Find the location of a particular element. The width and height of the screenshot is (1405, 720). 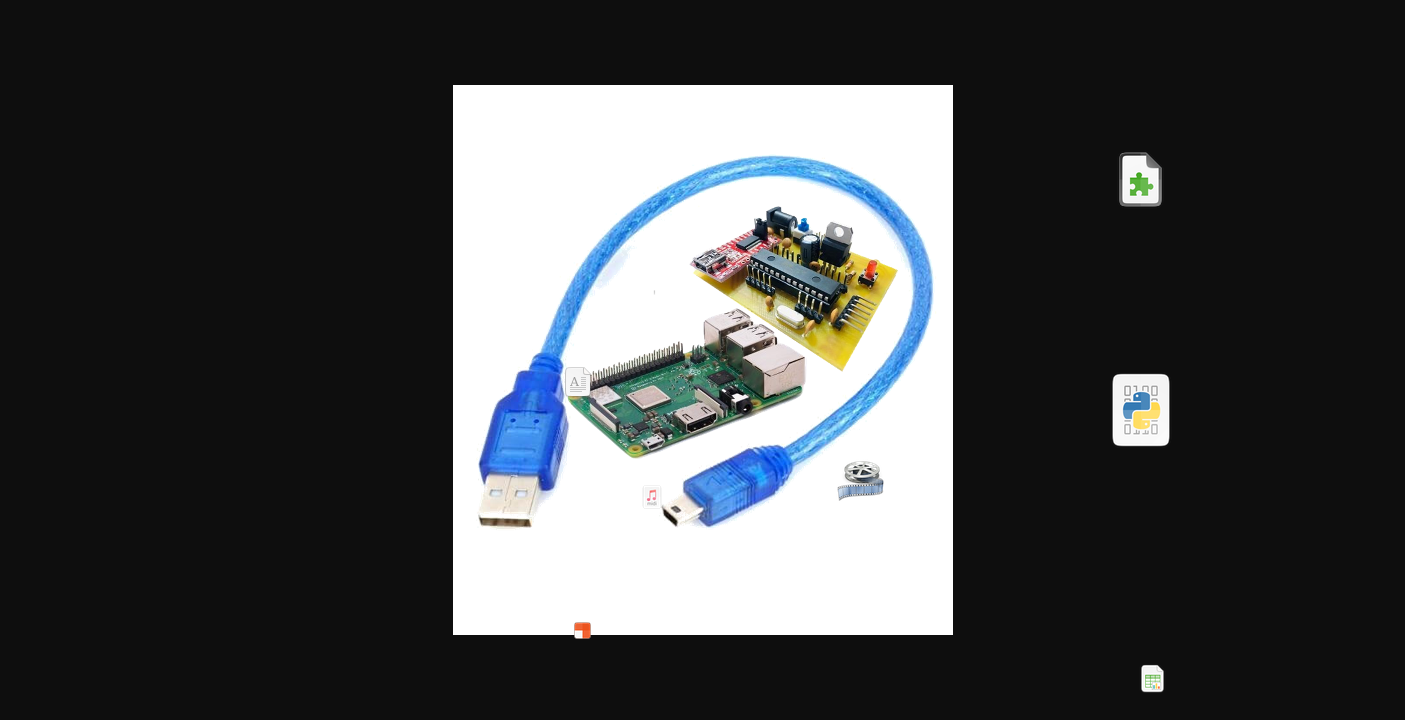

a midi audio file is located at coordinates (652, 497).